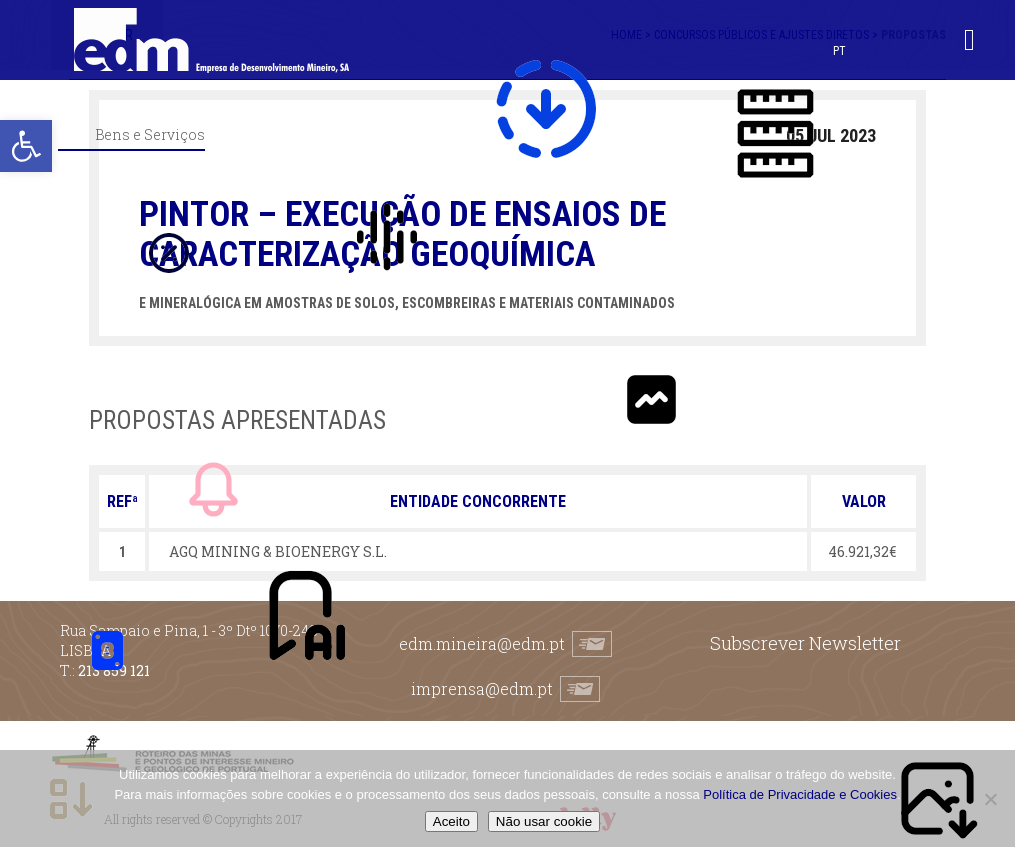 The width and height of the screenshot is (1015, 847). Describe the element at coordinates (169, 253) in the screenshot. I see `view discount or percentage-based promotion` at that location.